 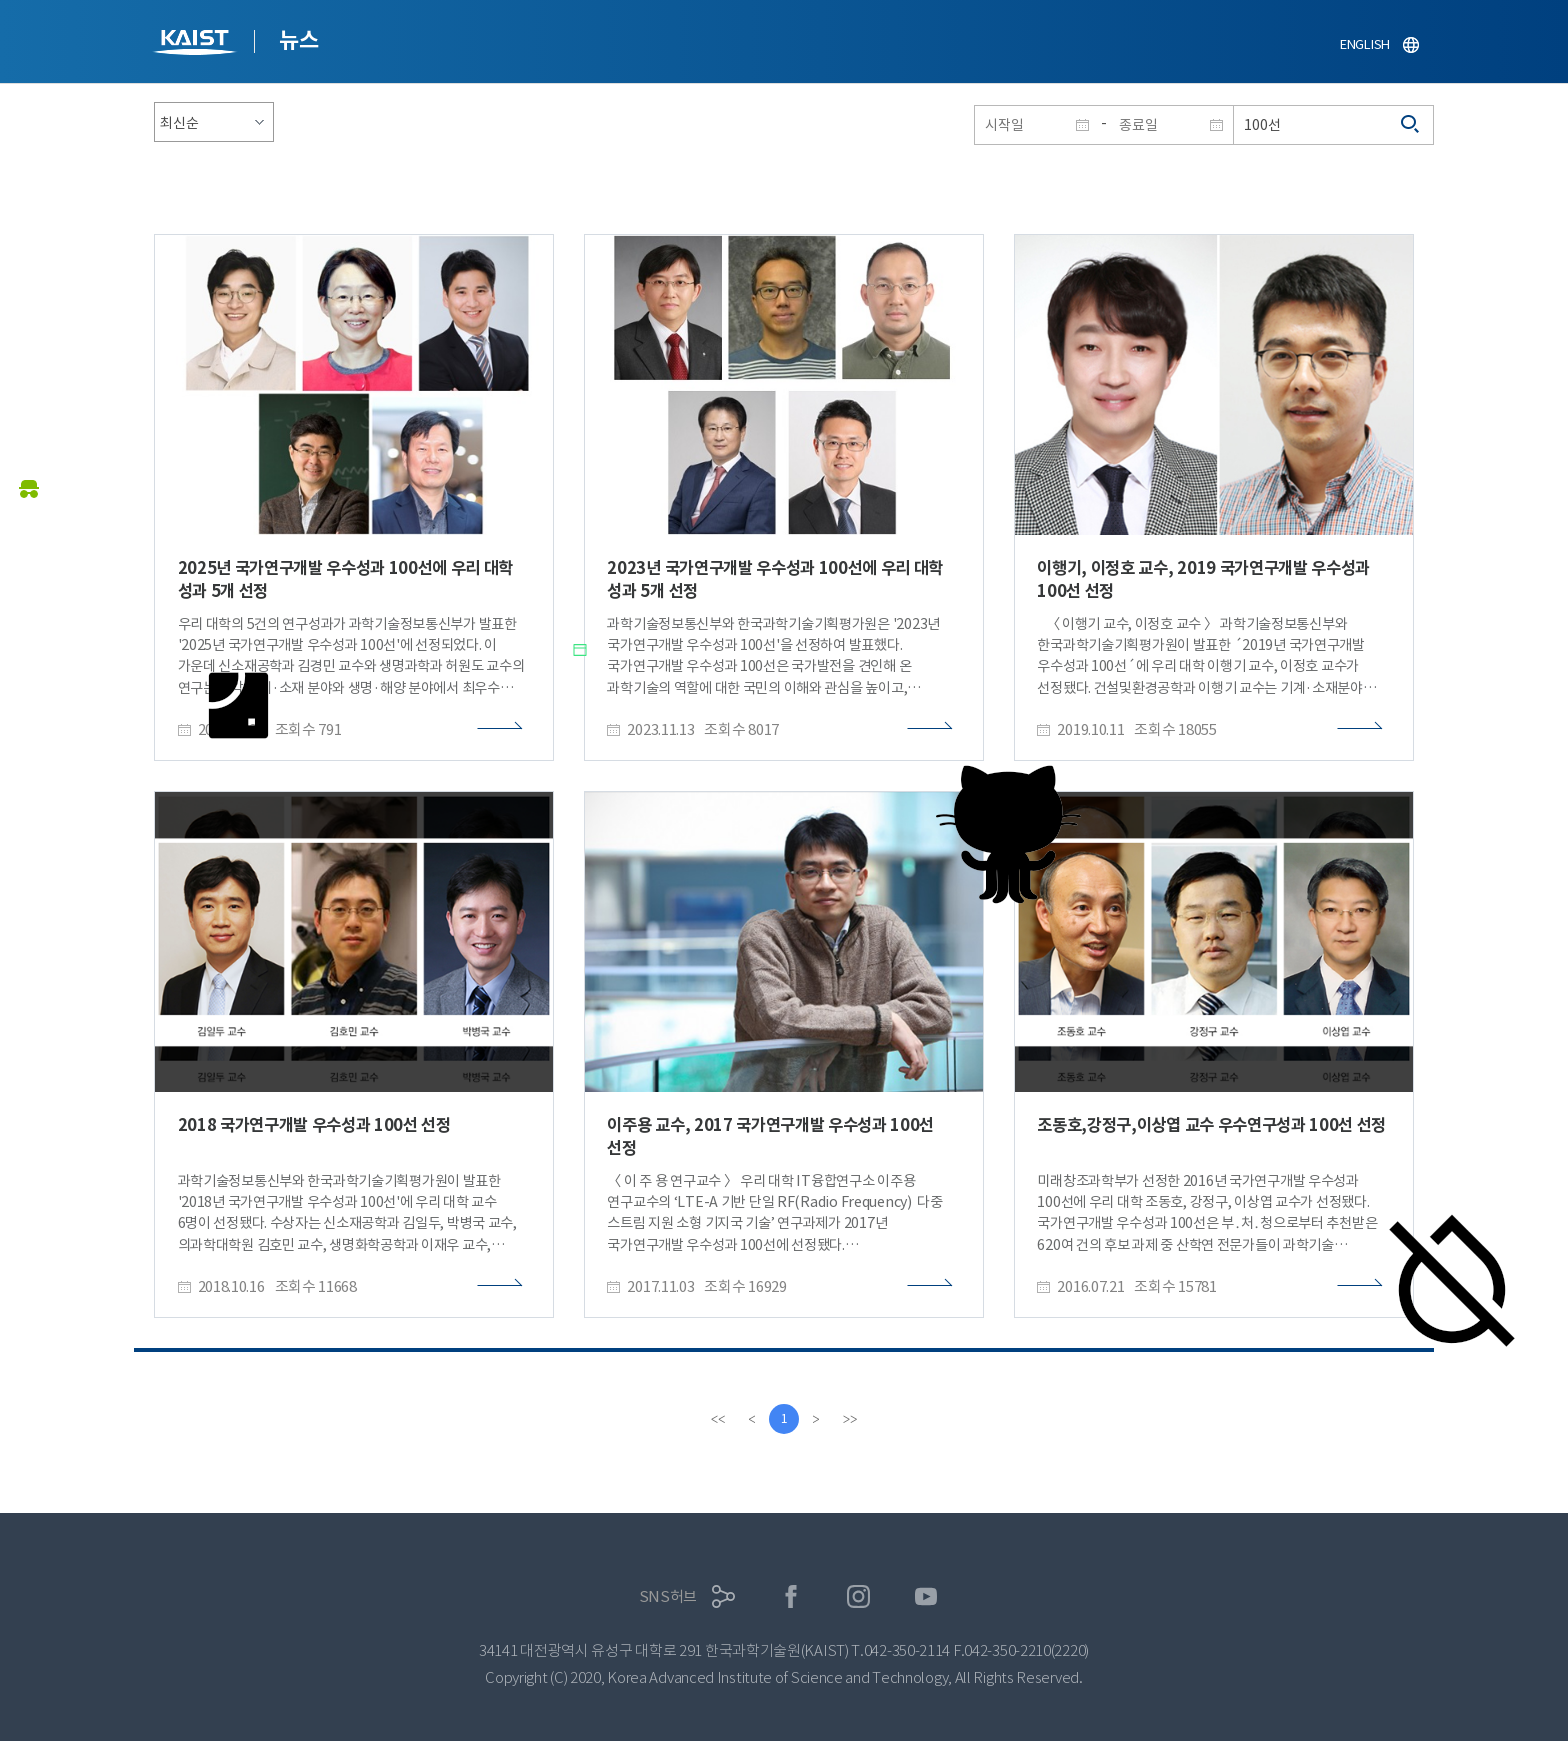 I want to click on disable blur effect, so click(x=1452, y=1284).